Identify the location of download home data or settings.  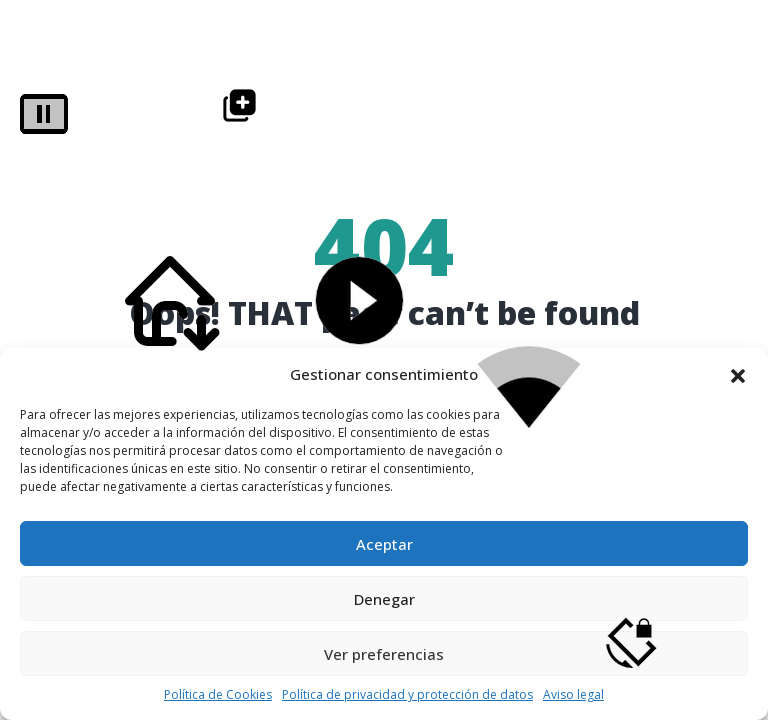
(170, 301).